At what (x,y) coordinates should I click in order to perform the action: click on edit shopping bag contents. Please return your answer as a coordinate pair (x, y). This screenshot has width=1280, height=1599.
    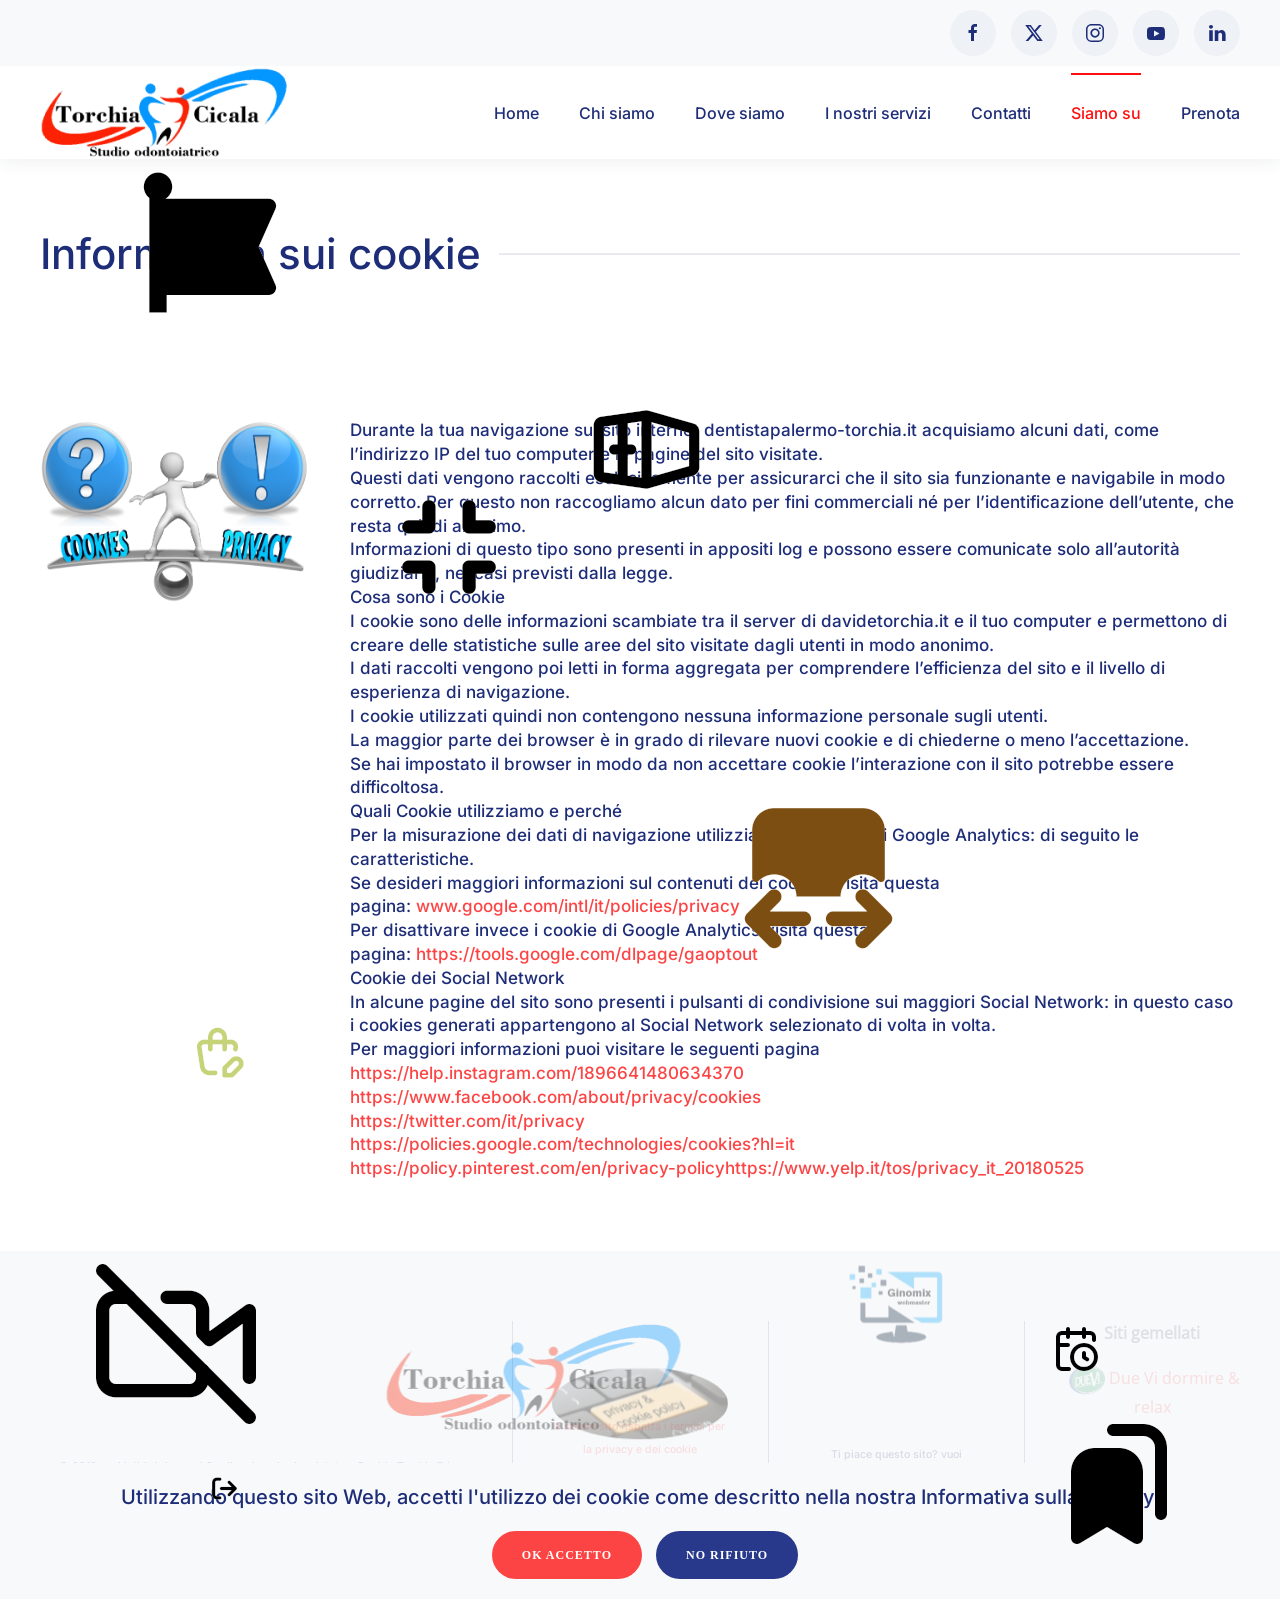
    Looking at the image, I should click on (217, 1051).